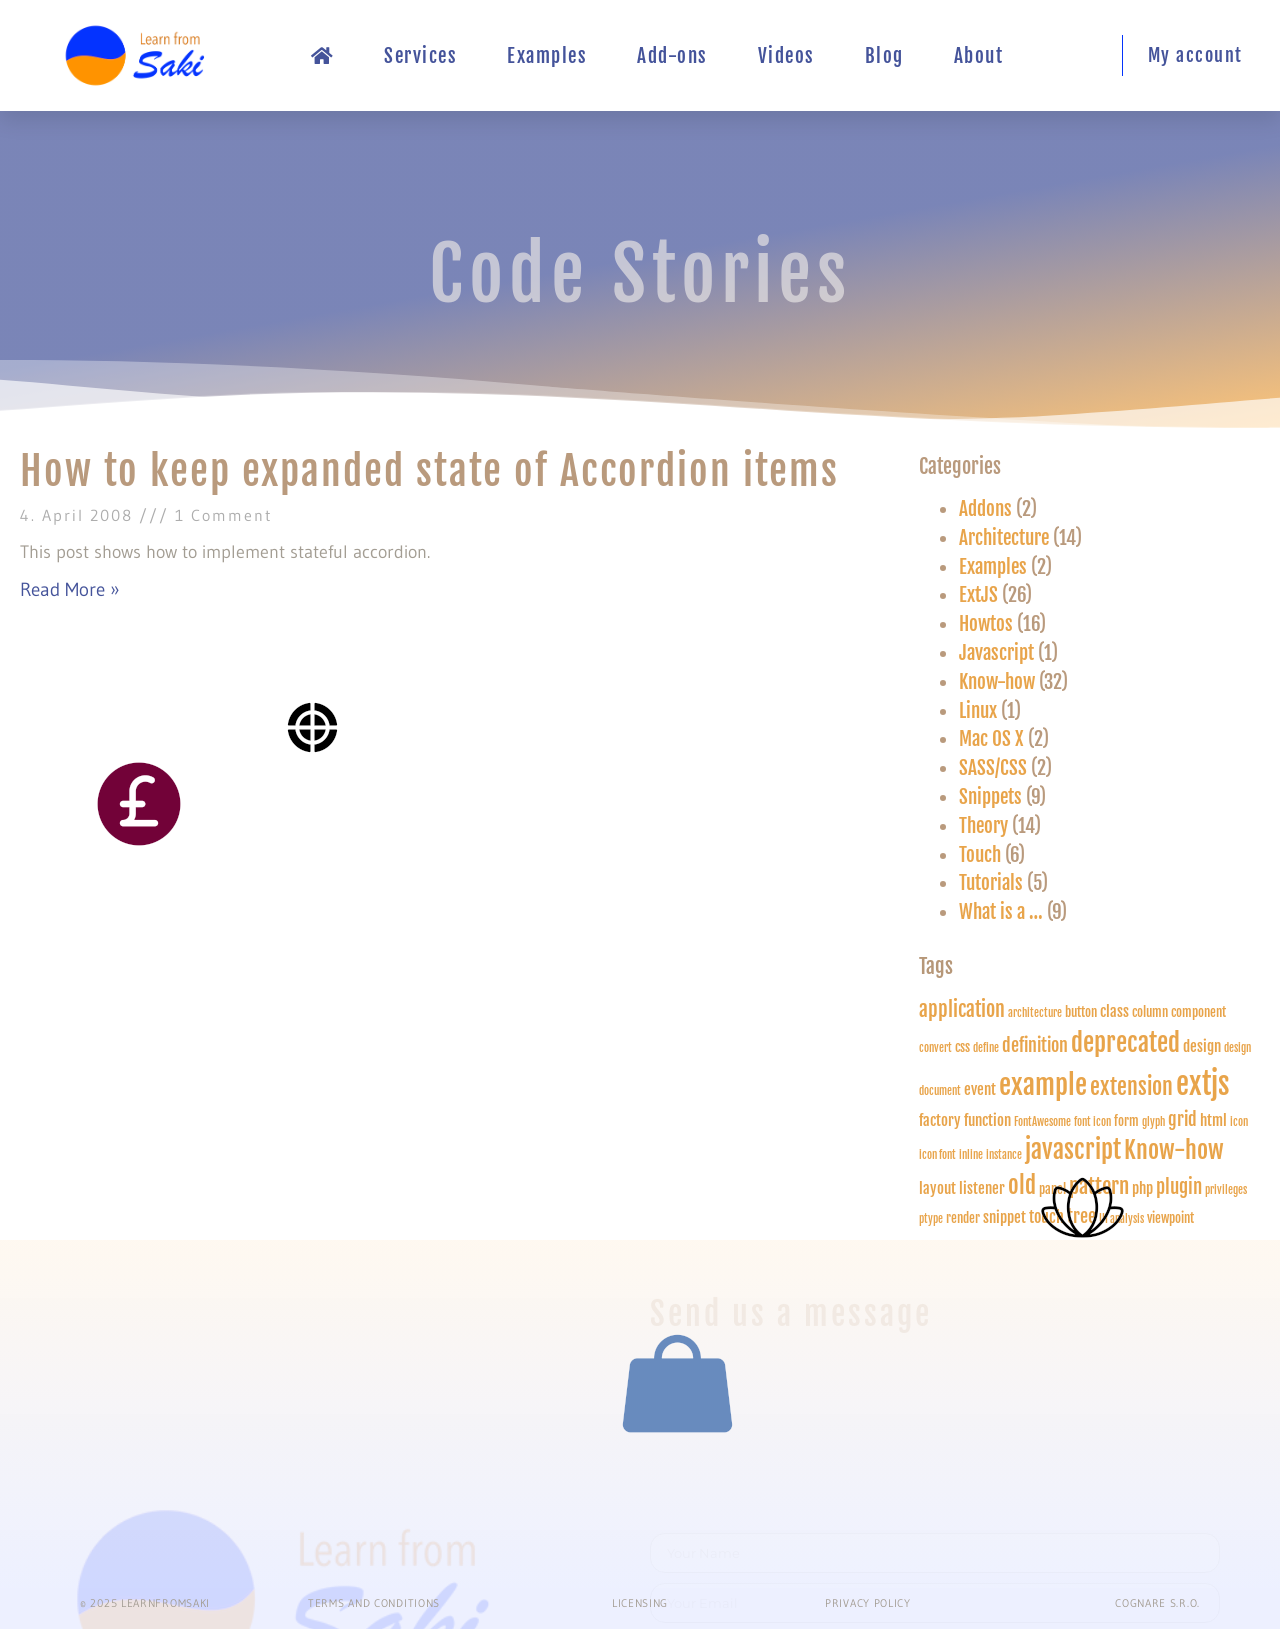  I want to click on view prices in British pounds, so click(139, 804).